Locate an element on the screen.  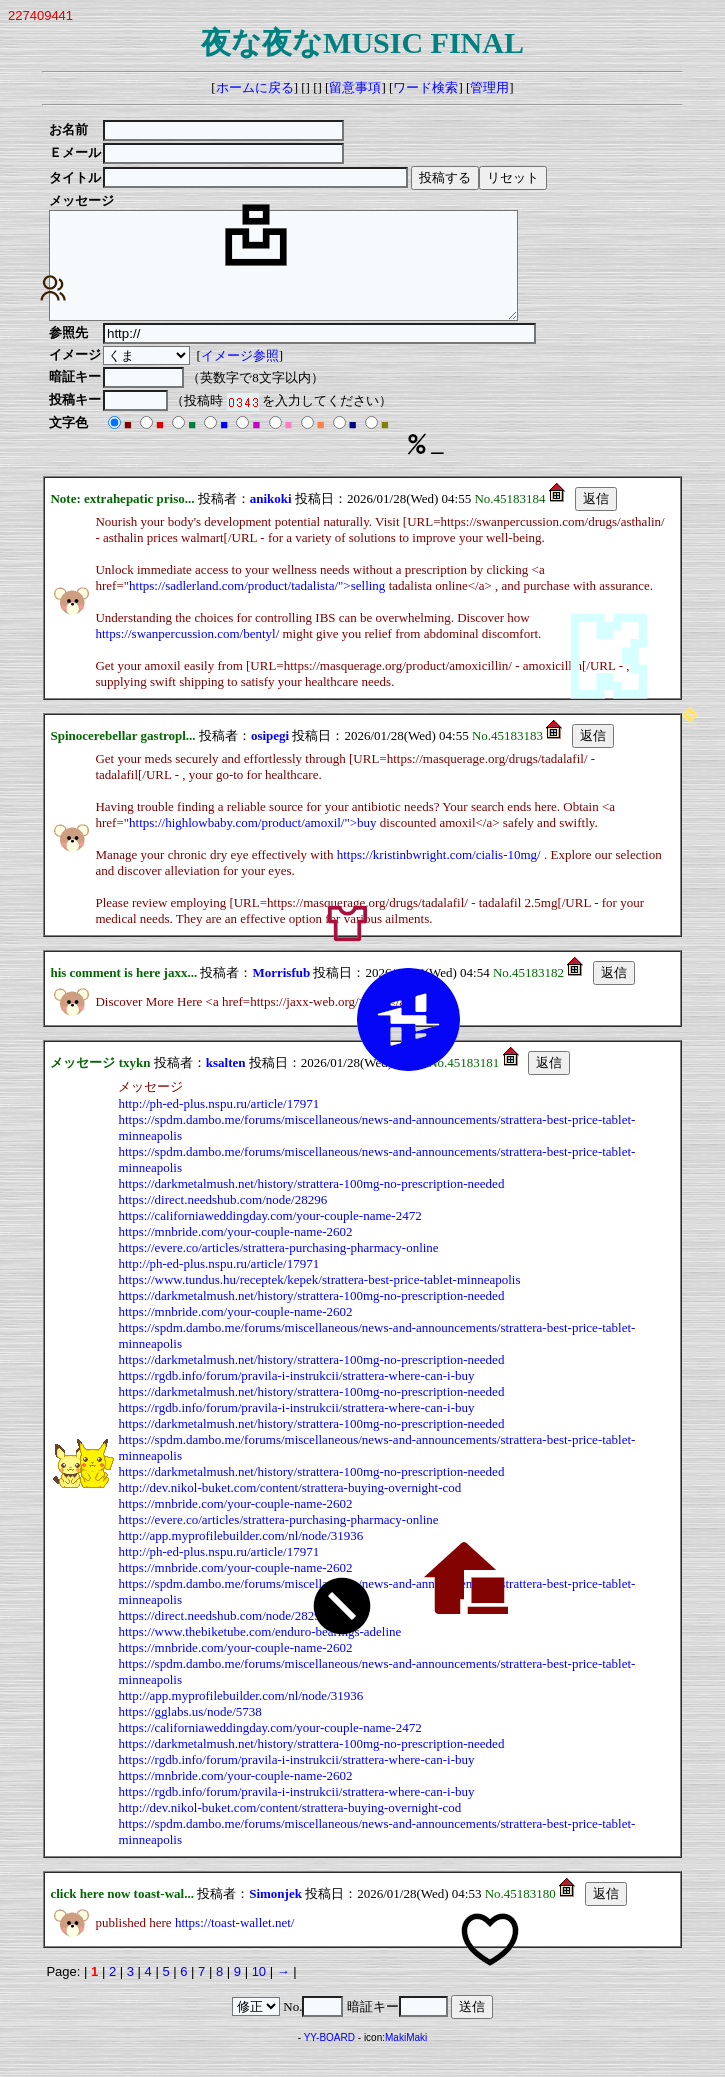
view group members is located at coordinates (52, 288).